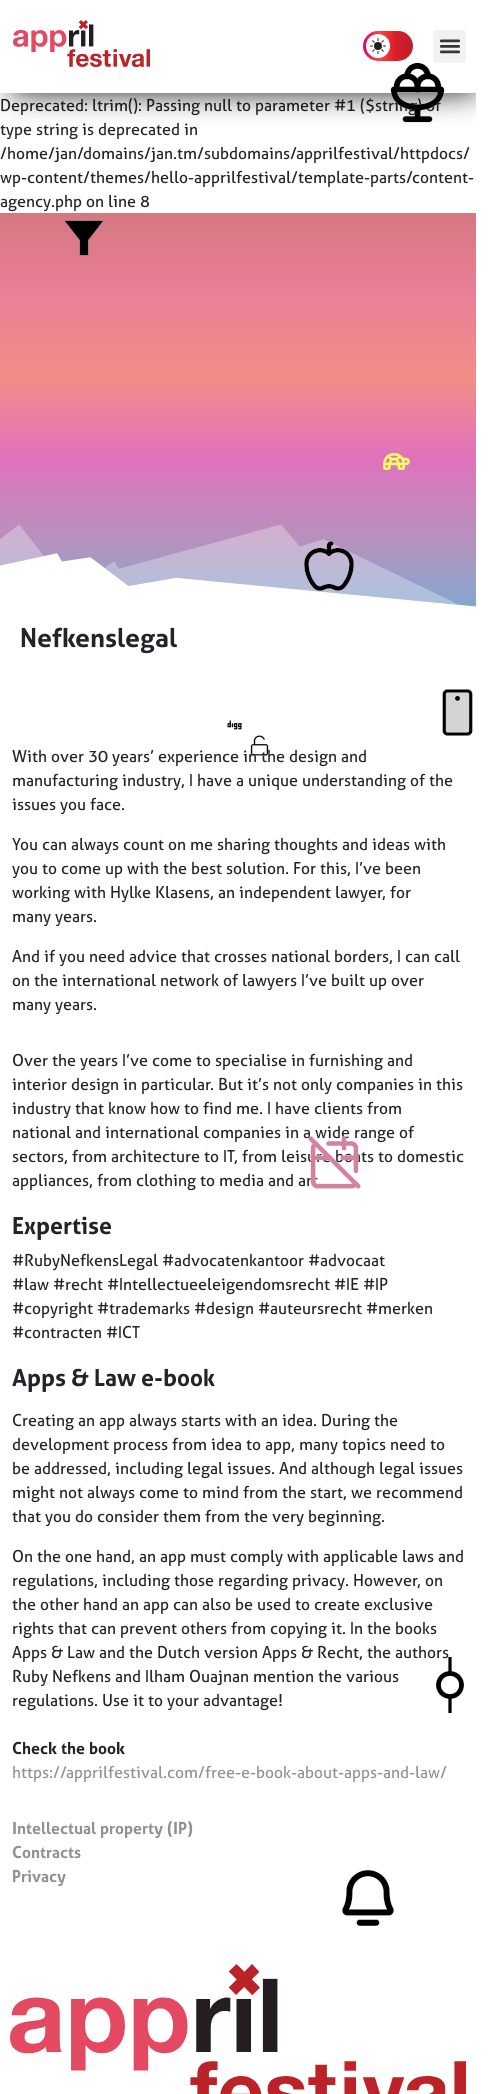  What do you see at coordinates (457, 712) in the screenshot?
I see `access device camera settings` at bounding box center [457, 712].